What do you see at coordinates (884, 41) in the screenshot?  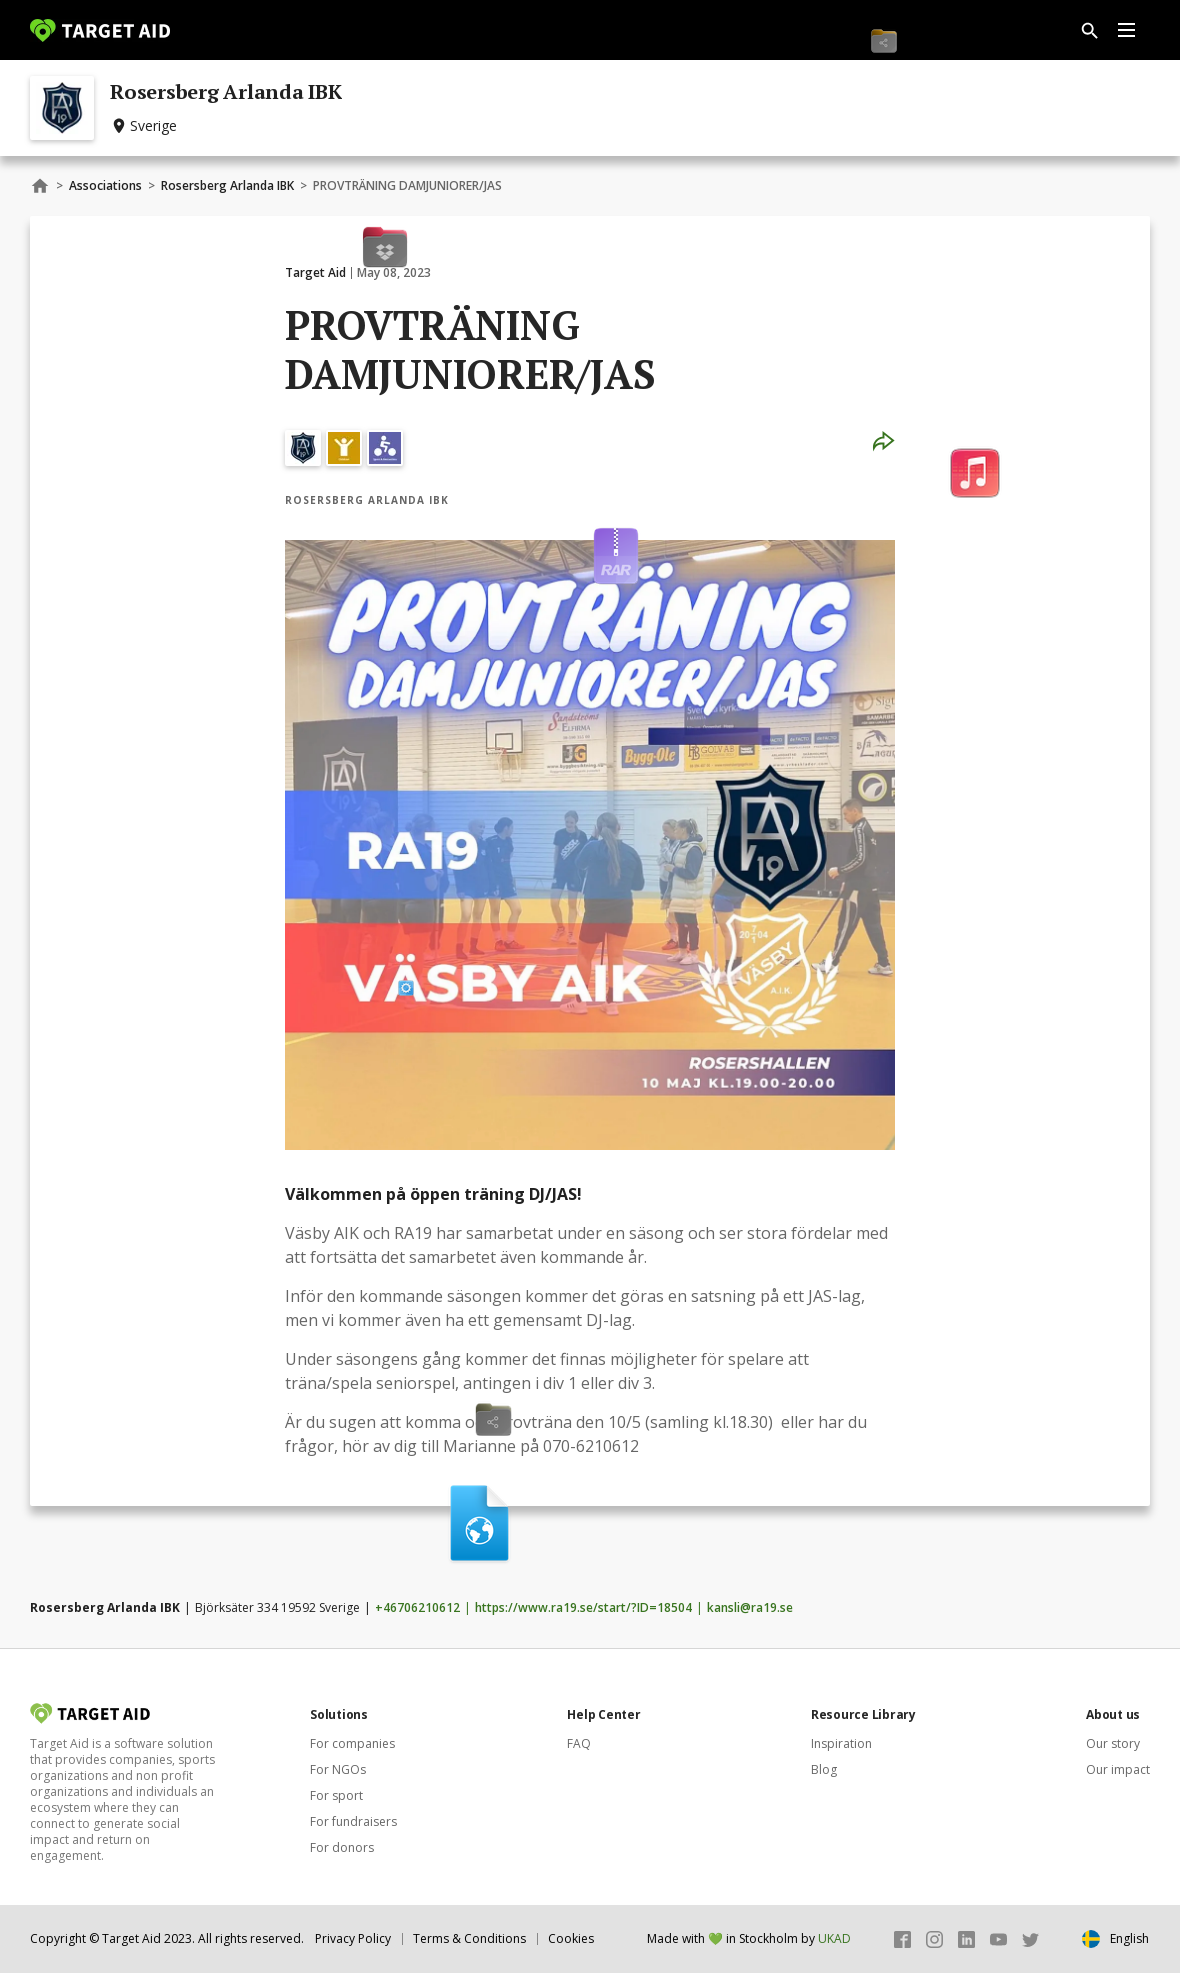 I see `access your public shared folder` at bounding box center [884, 41].